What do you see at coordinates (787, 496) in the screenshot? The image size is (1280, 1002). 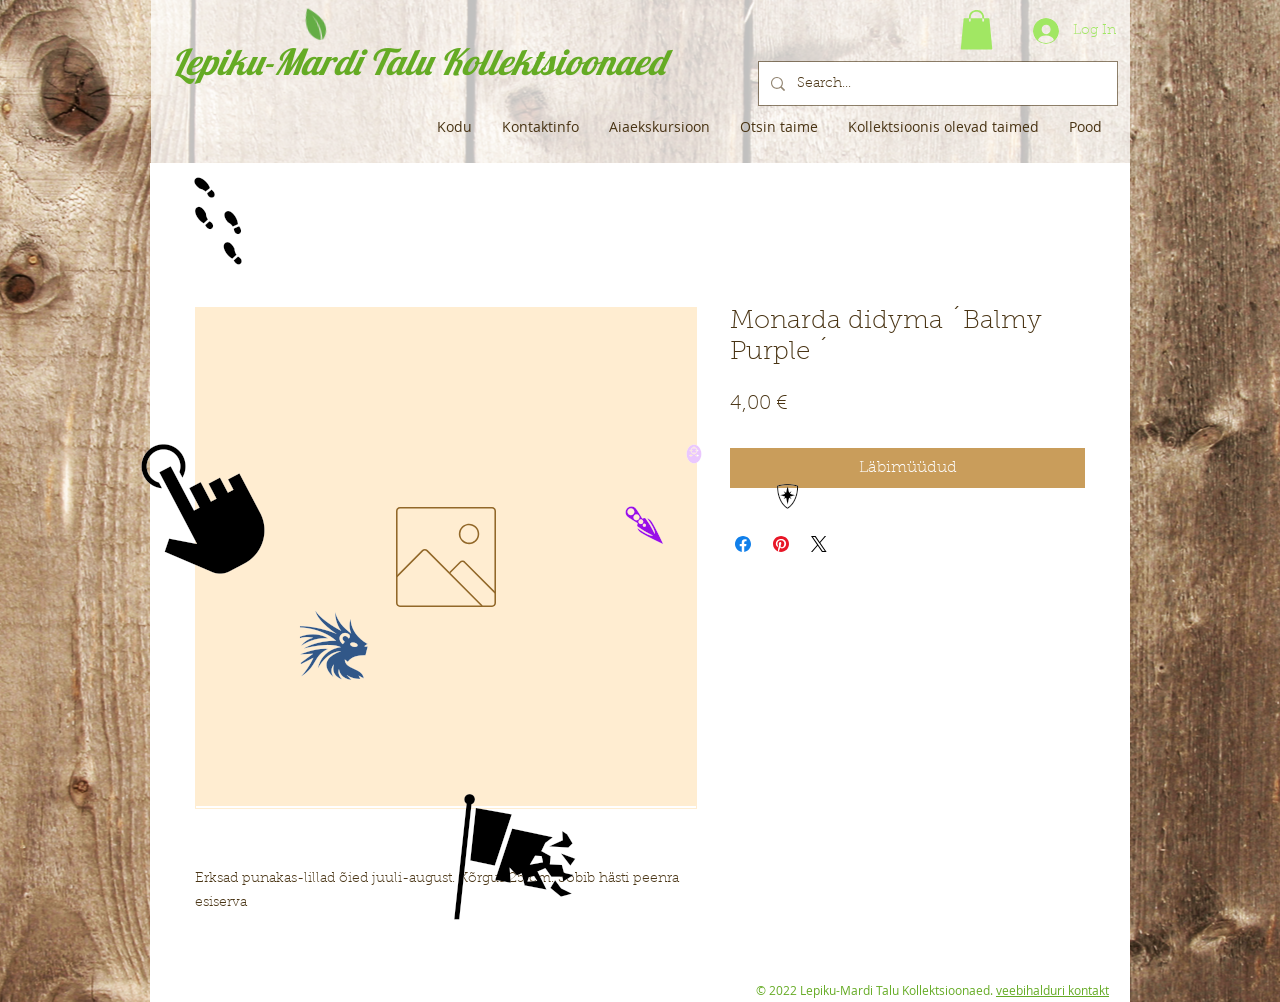 I see `activate shield or defense mode` at bounding box center [787, 496].